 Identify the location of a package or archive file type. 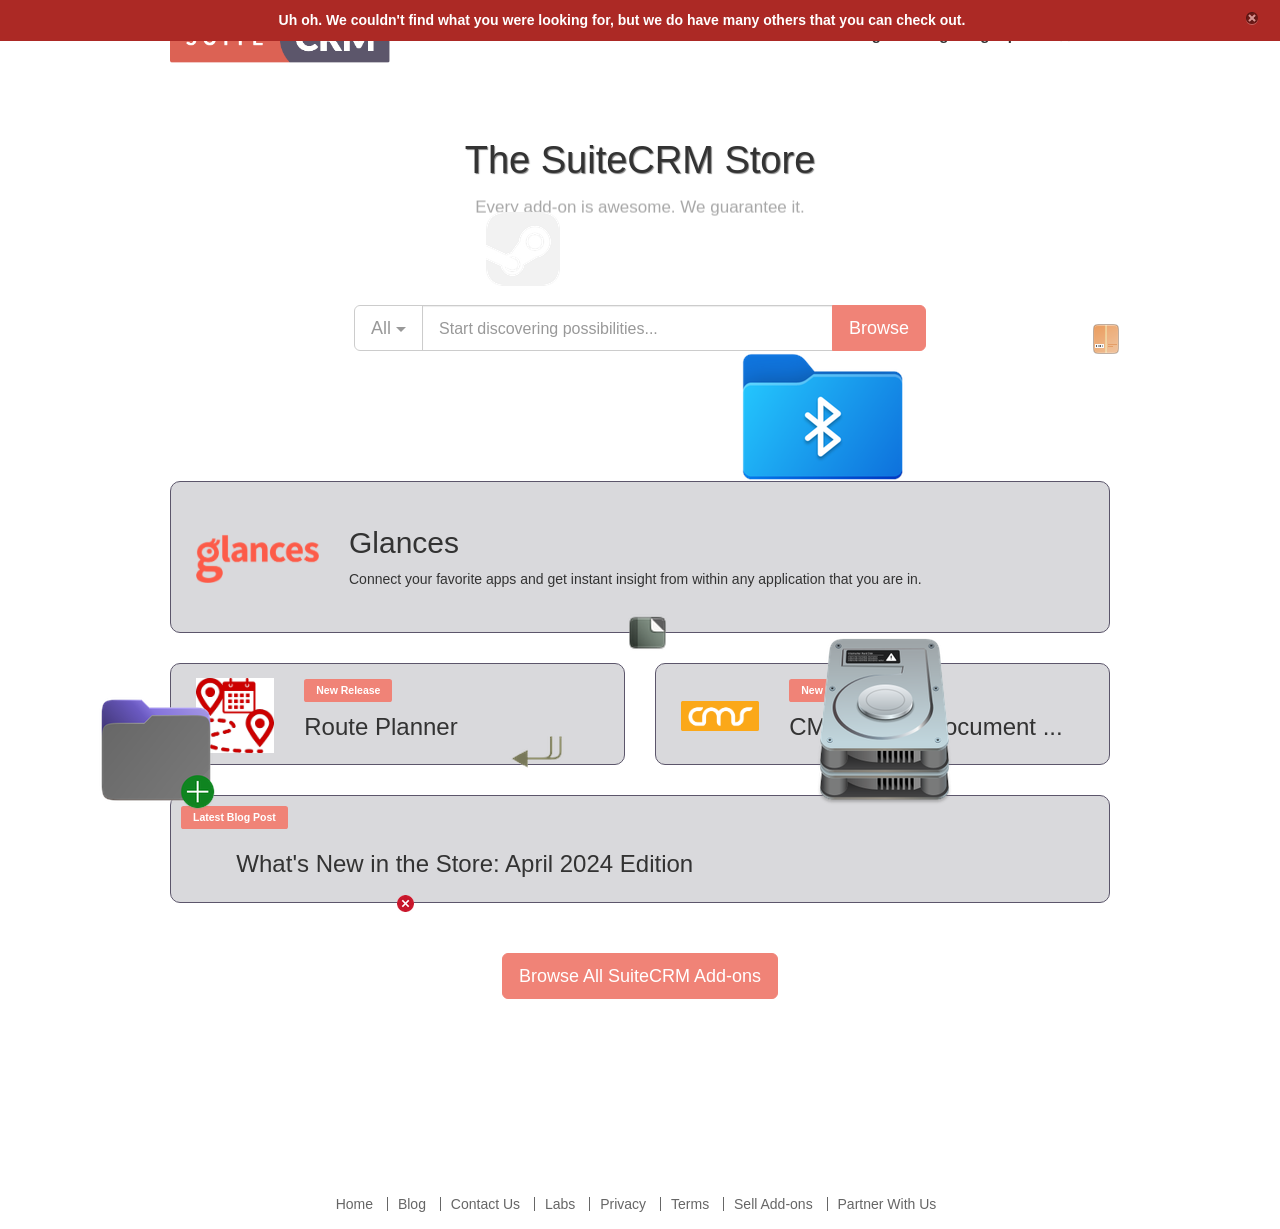
(1106, 339).